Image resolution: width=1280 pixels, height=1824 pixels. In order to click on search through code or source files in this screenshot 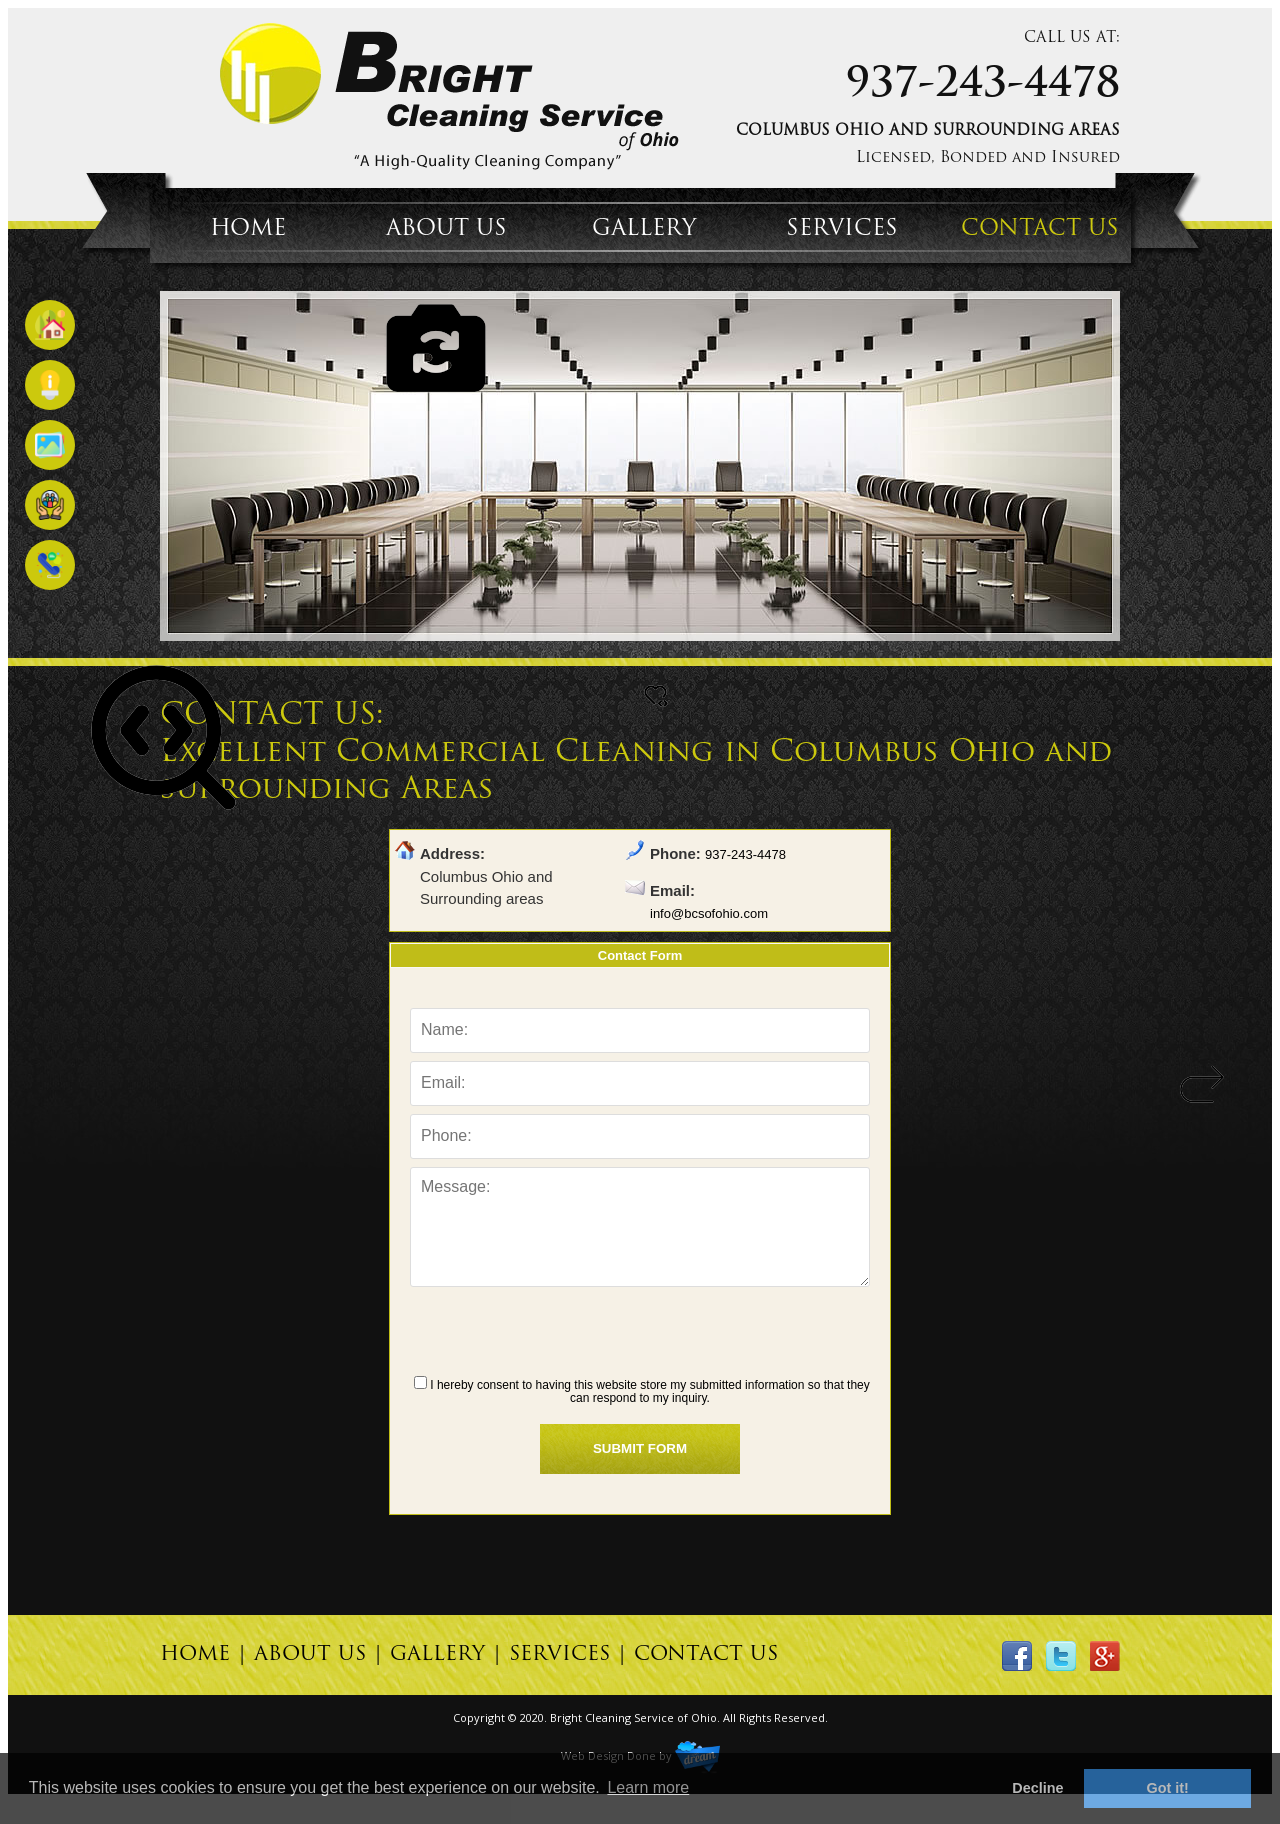, I will do `click(163, 737)`.